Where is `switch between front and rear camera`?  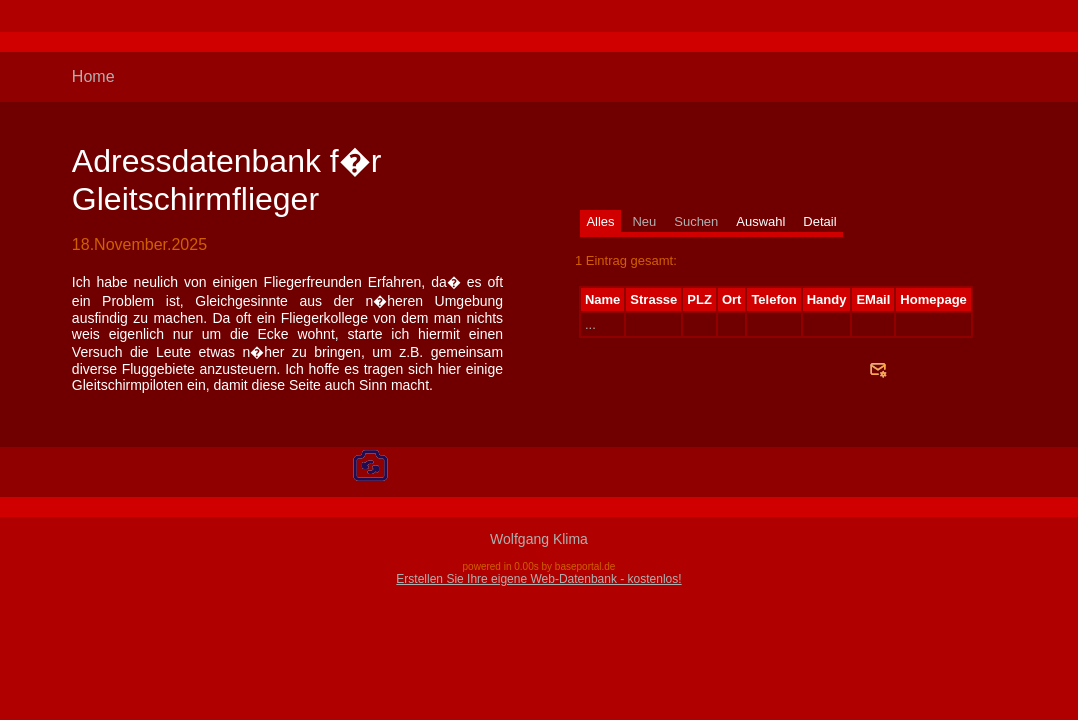 switch between front and rear camera is located at coordinates (370, 465).